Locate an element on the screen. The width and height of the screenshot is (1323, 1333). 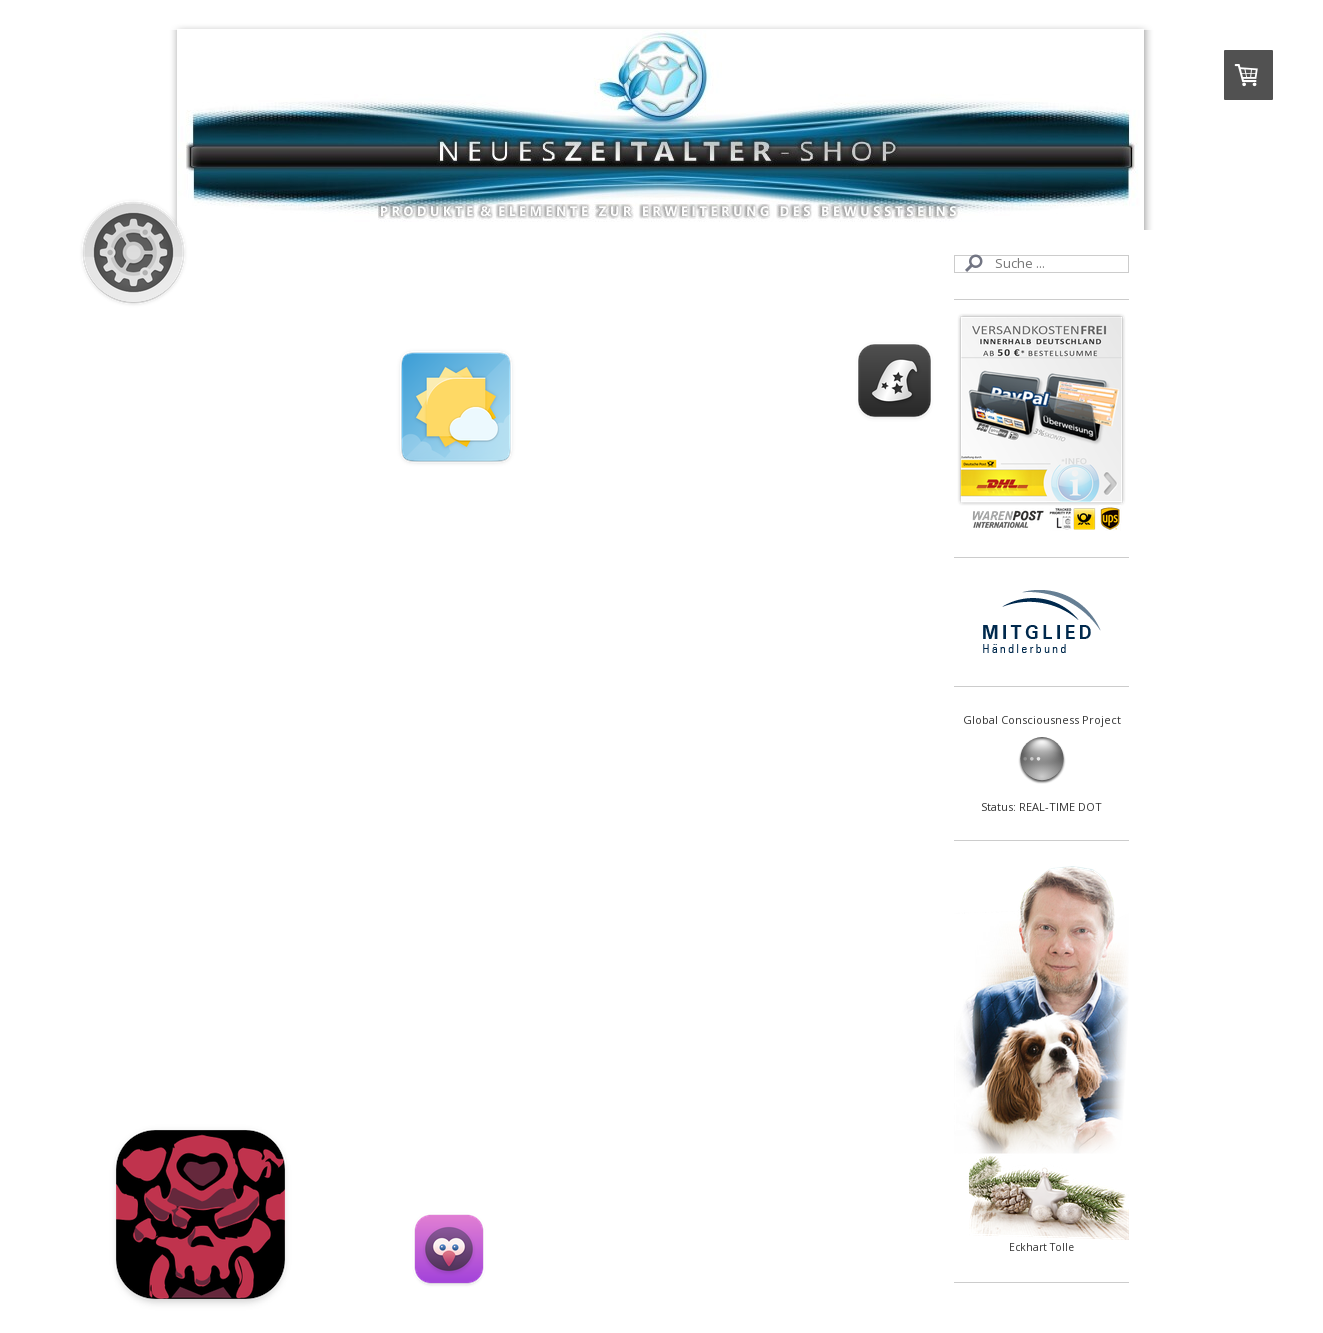
open ImageMagick display application is located at coordinates (894, 380).